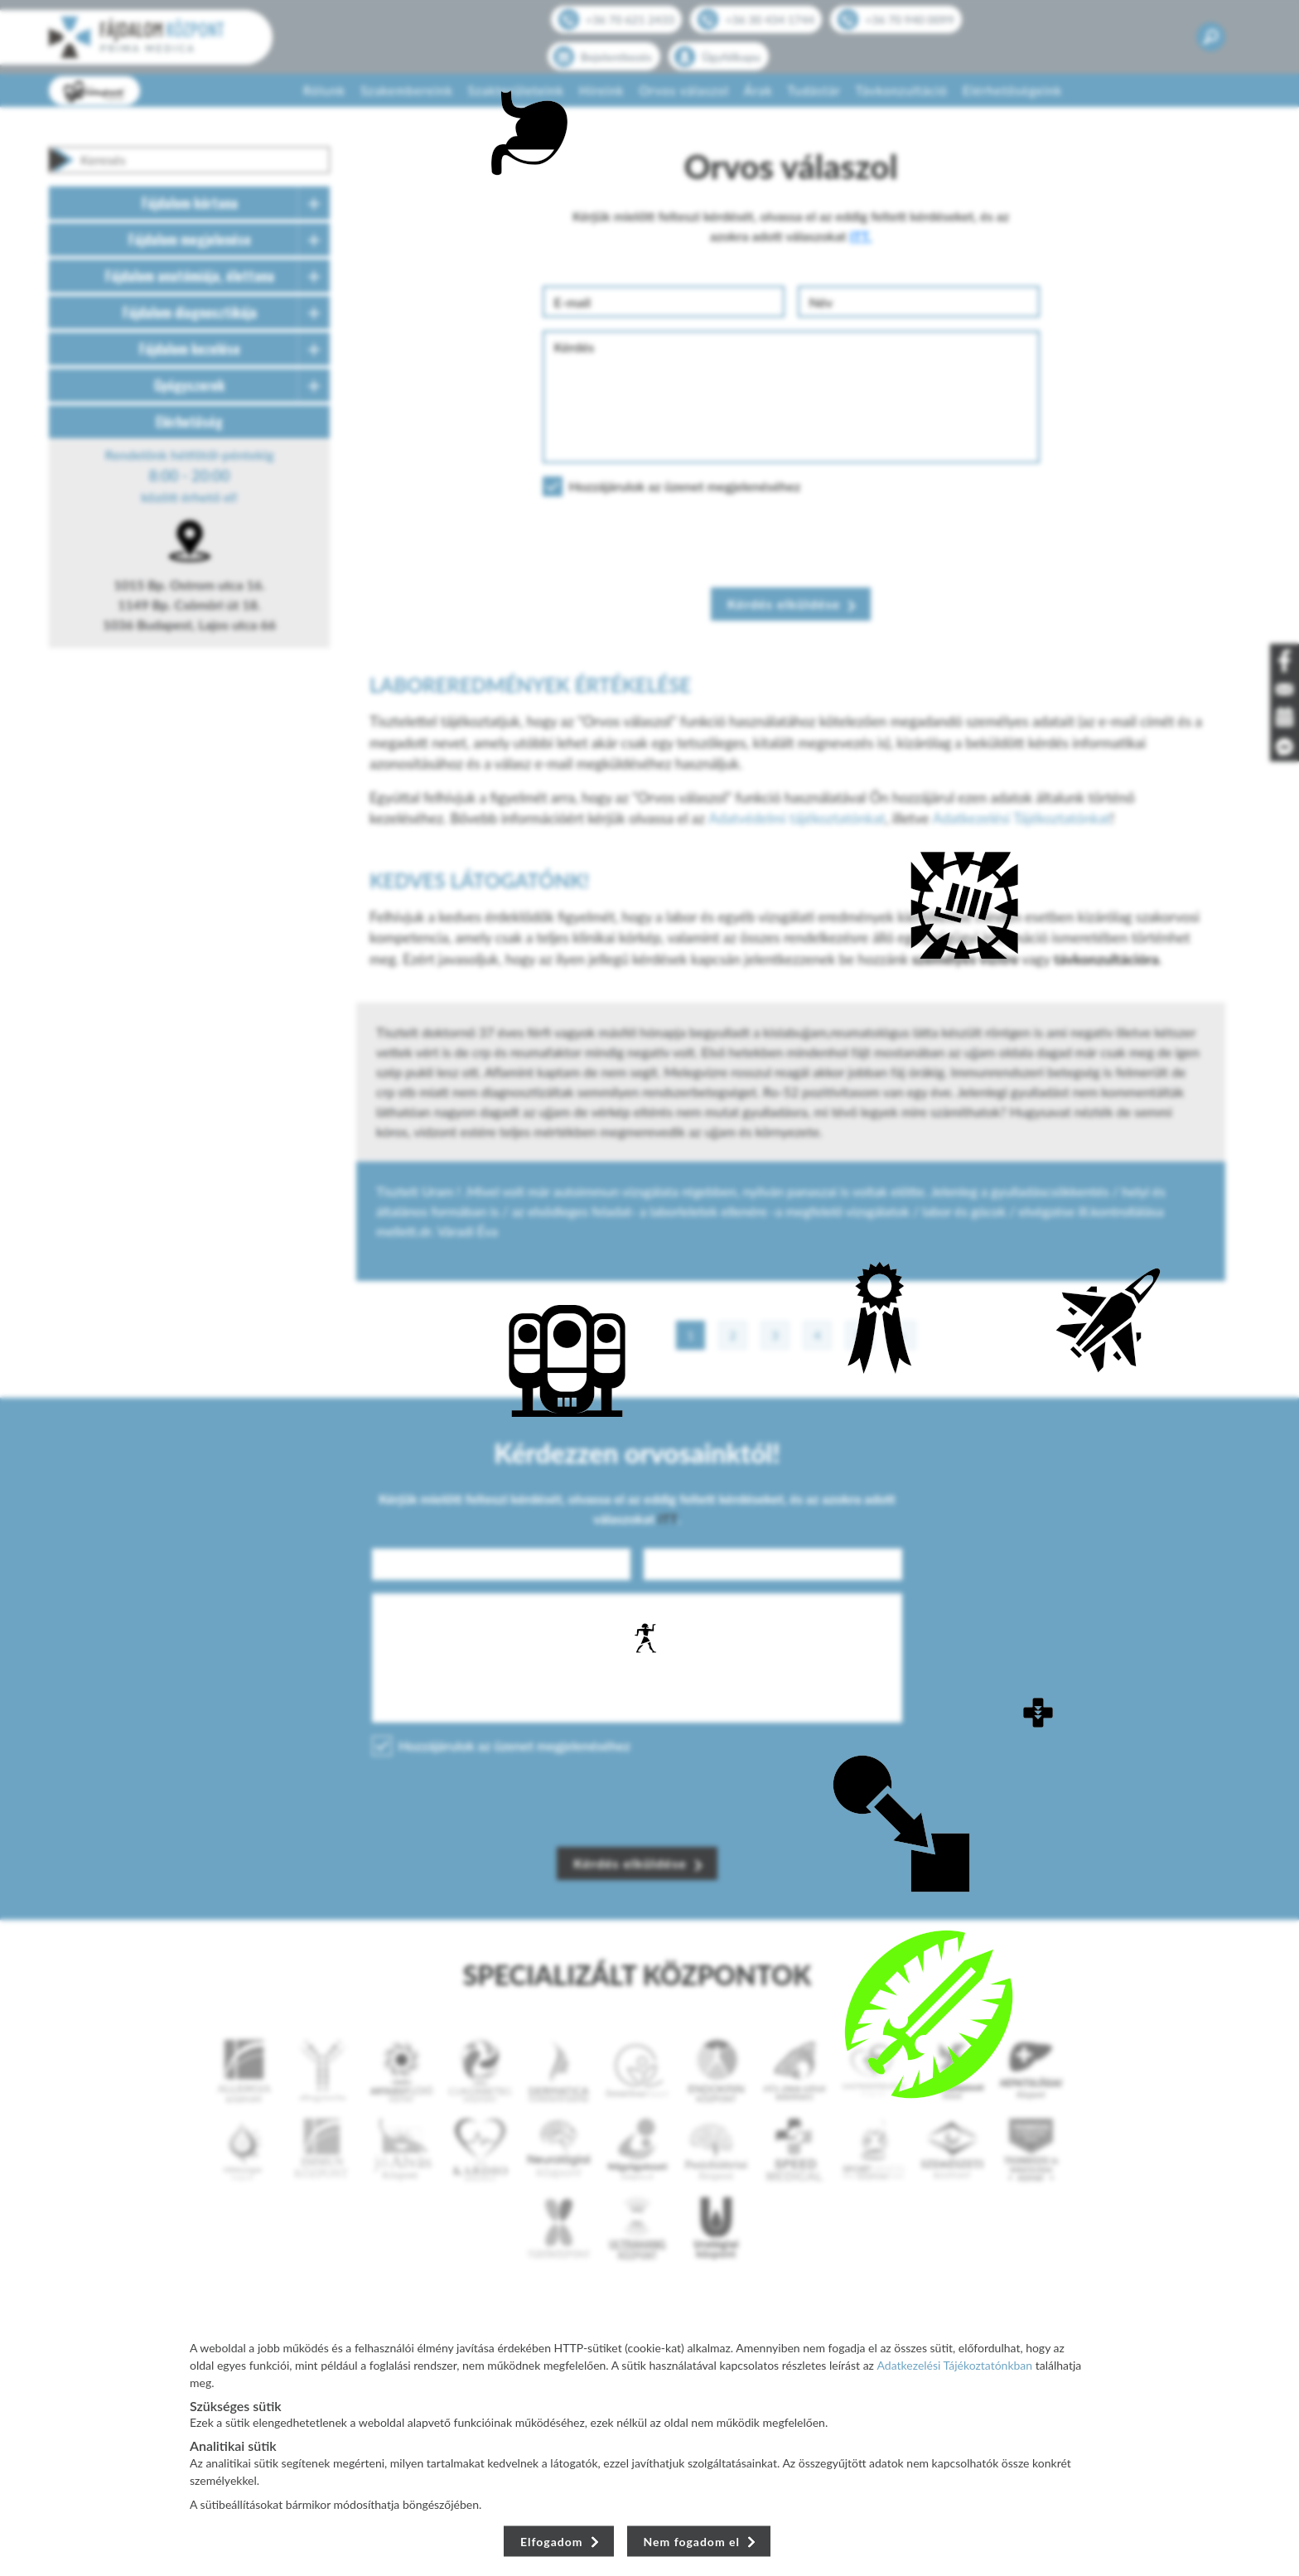  What do you see at coordinates (529, 133) in the screenshot?
I see `view digestive health information` at bounding box center [529, 133].